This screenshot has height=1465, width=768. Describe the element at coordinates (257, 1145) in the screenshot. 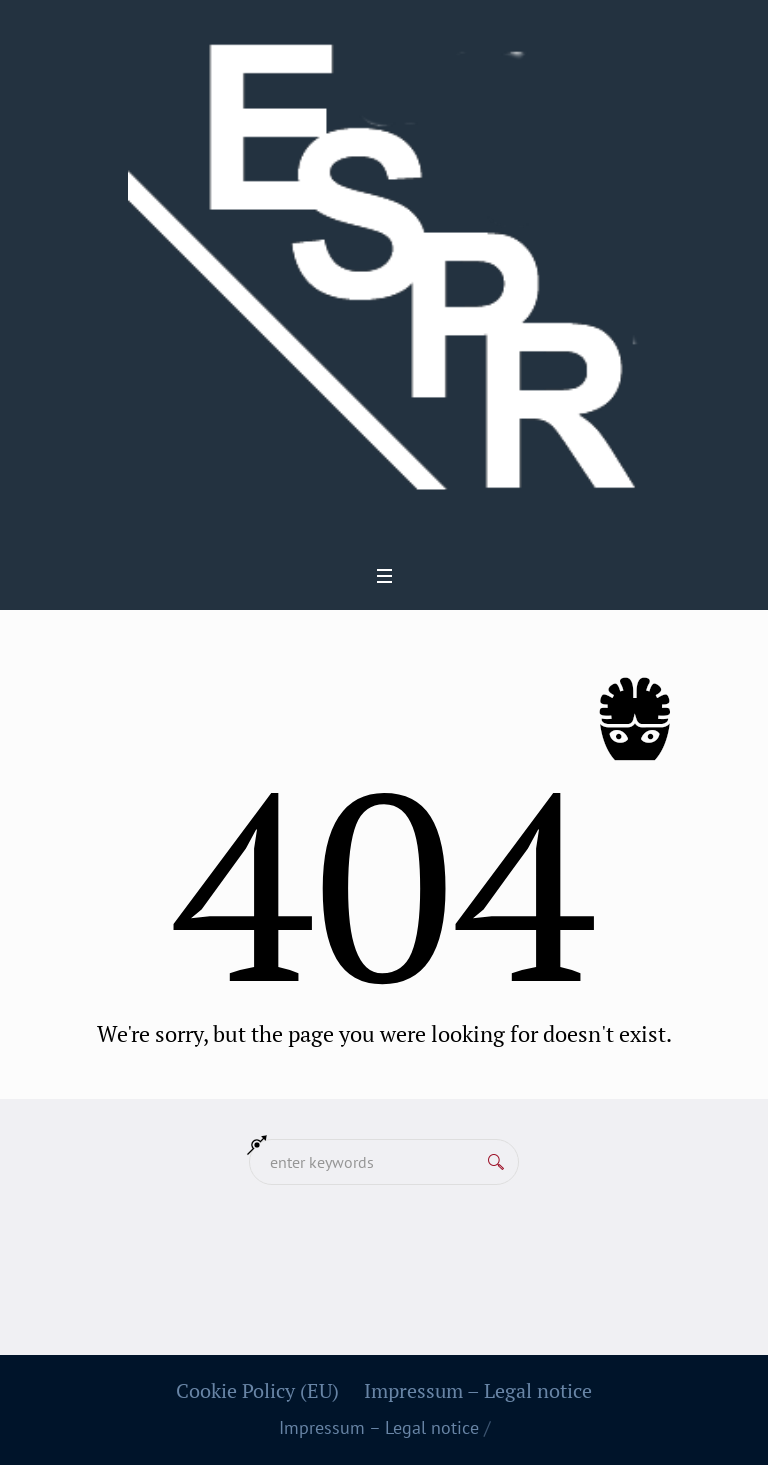

I see `indicates an alternate route or detour ahead` at that location.